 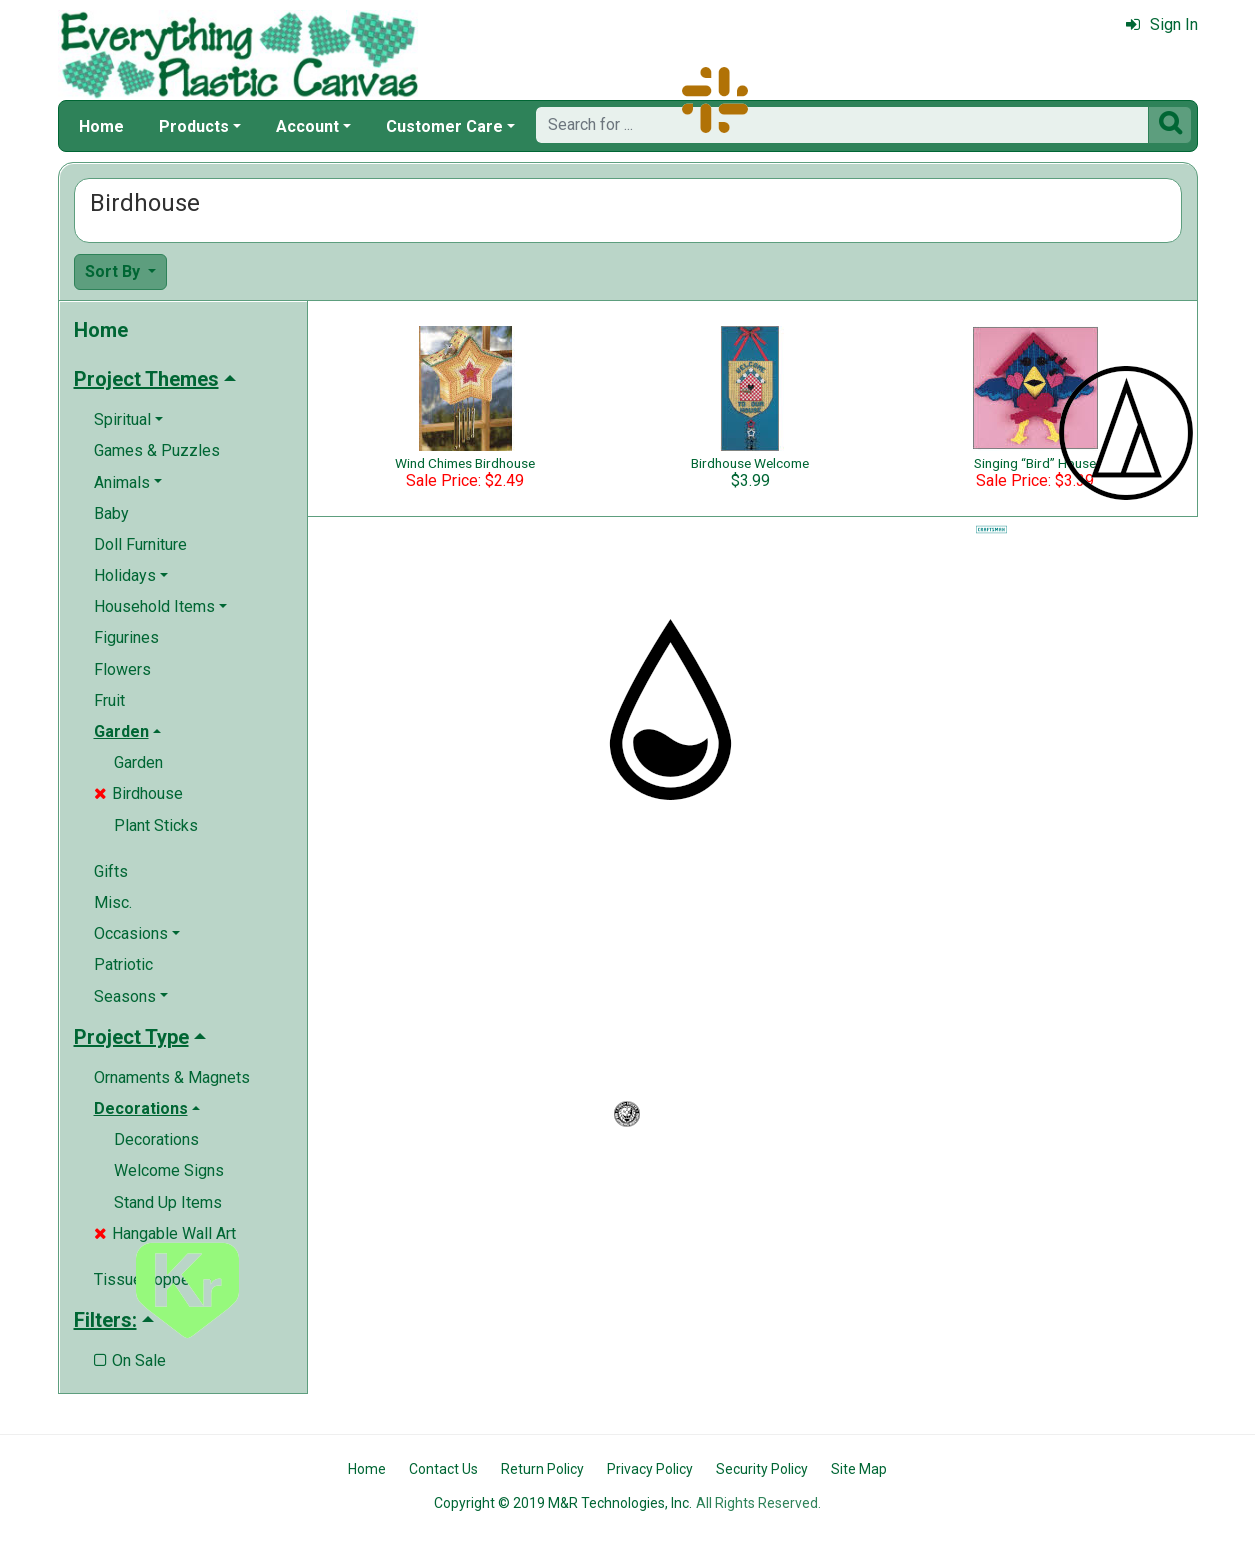 I want to click on kred app or service logo, so click(x=187, y=1290).